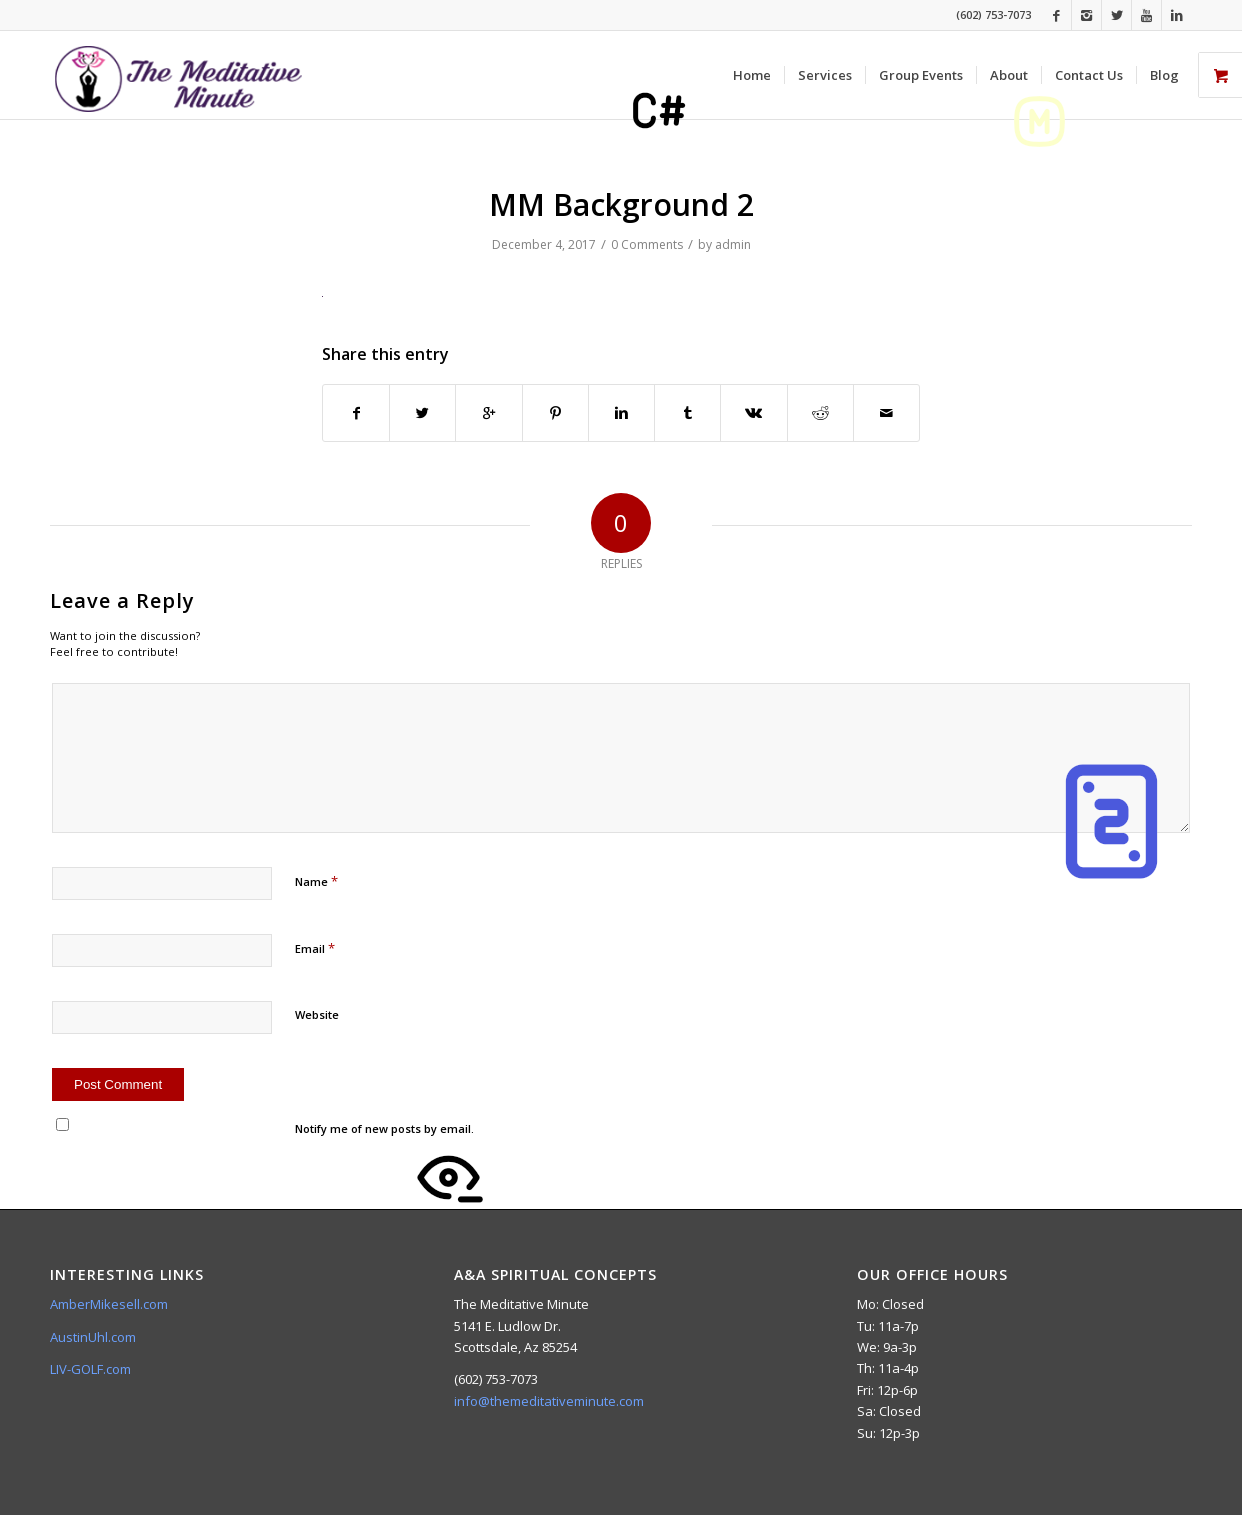 The height and width of the screenshot is (1515, 1242). I want to click on view the 2 of clubs playing card, so click(1111, 821).